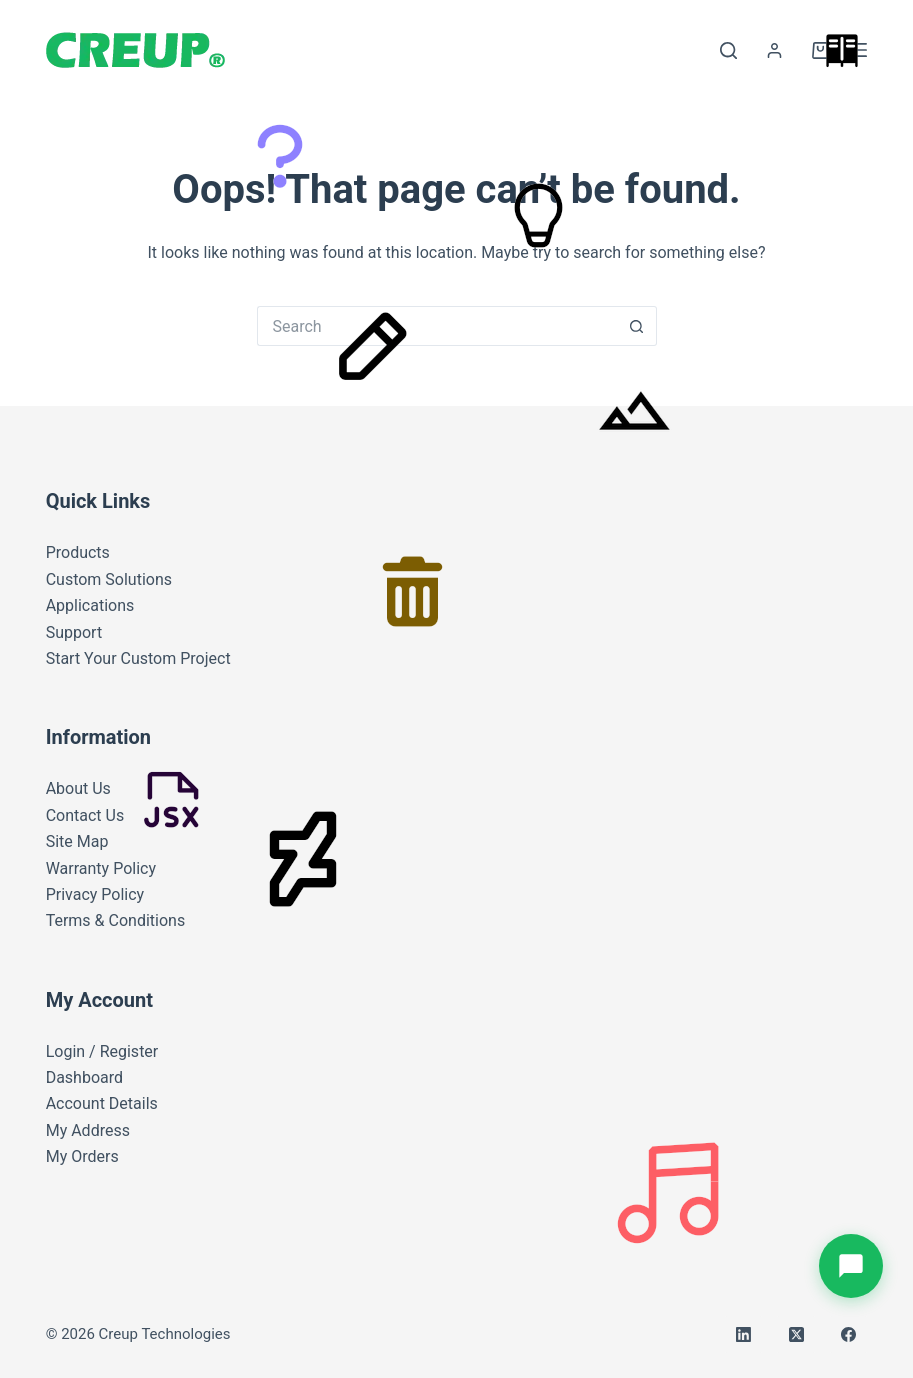 Image resolution: width=913 pixels, height=1378 pixels. Describe the element at coordinates (672, 1189) in the screenshot. I see `access music files or audio content` at that location.